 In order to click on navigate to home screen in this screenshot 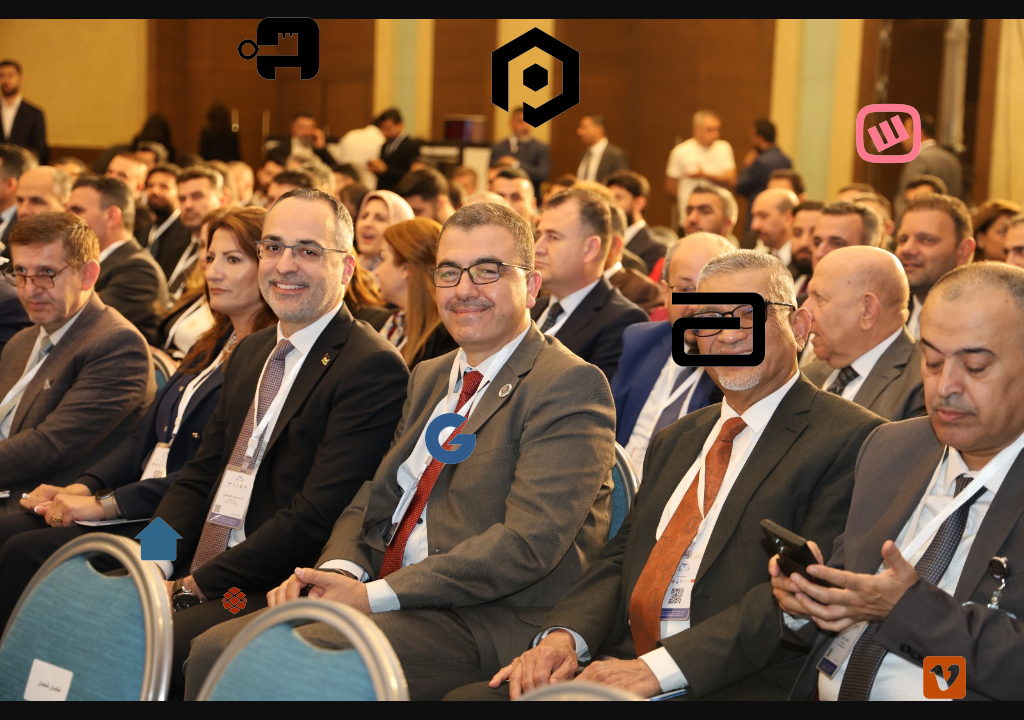, I will do `click(158, 540)`.